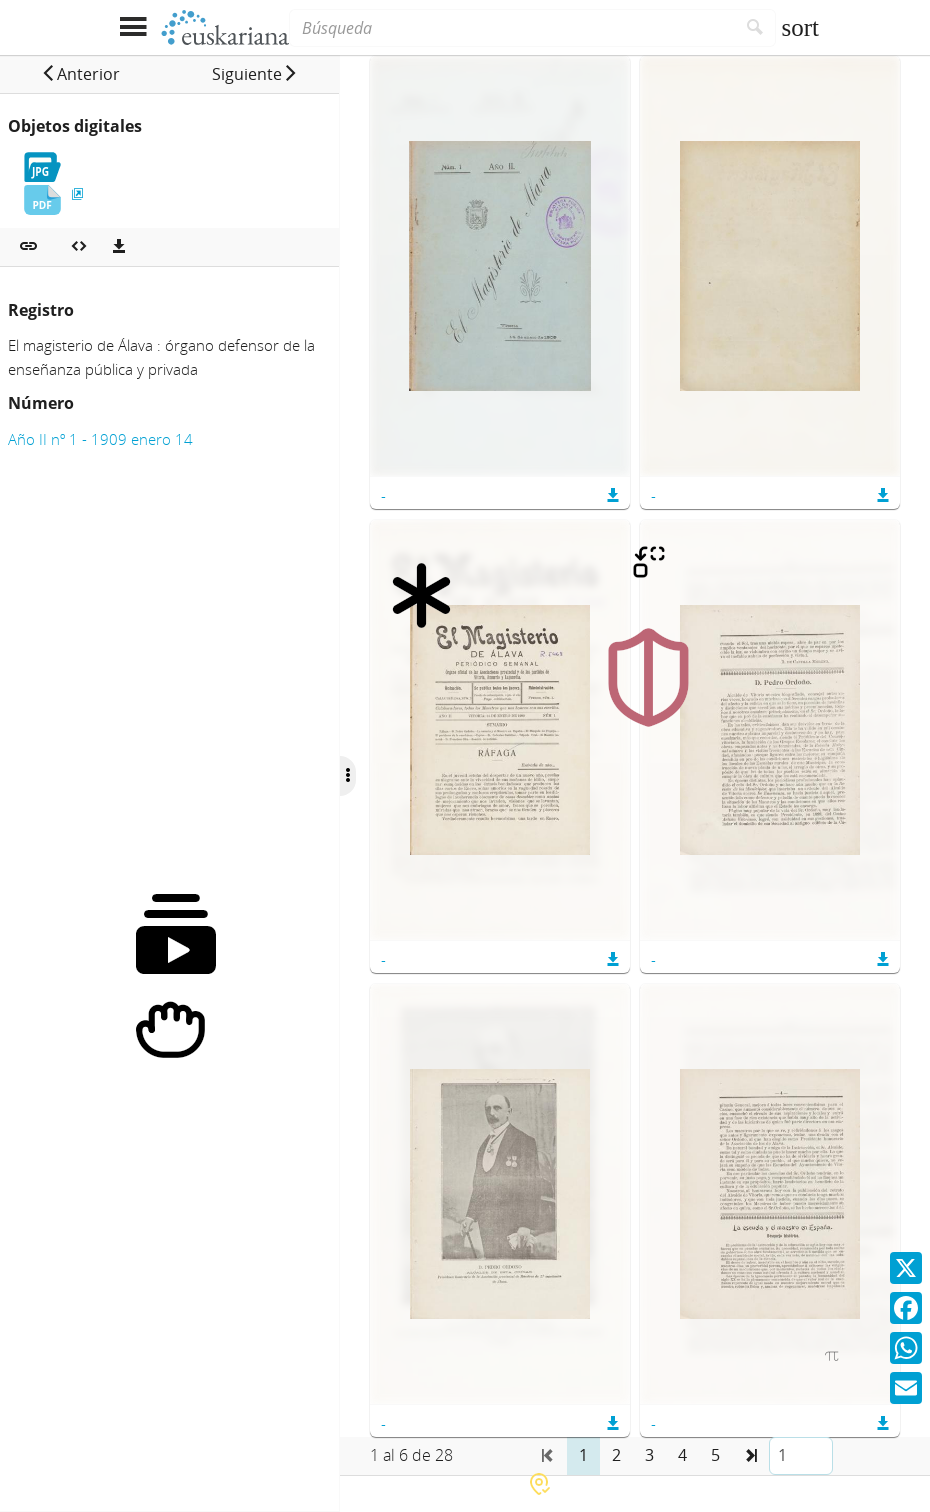  I want to click on access mathematical or scientific calculator functions, so click(832, 1356).